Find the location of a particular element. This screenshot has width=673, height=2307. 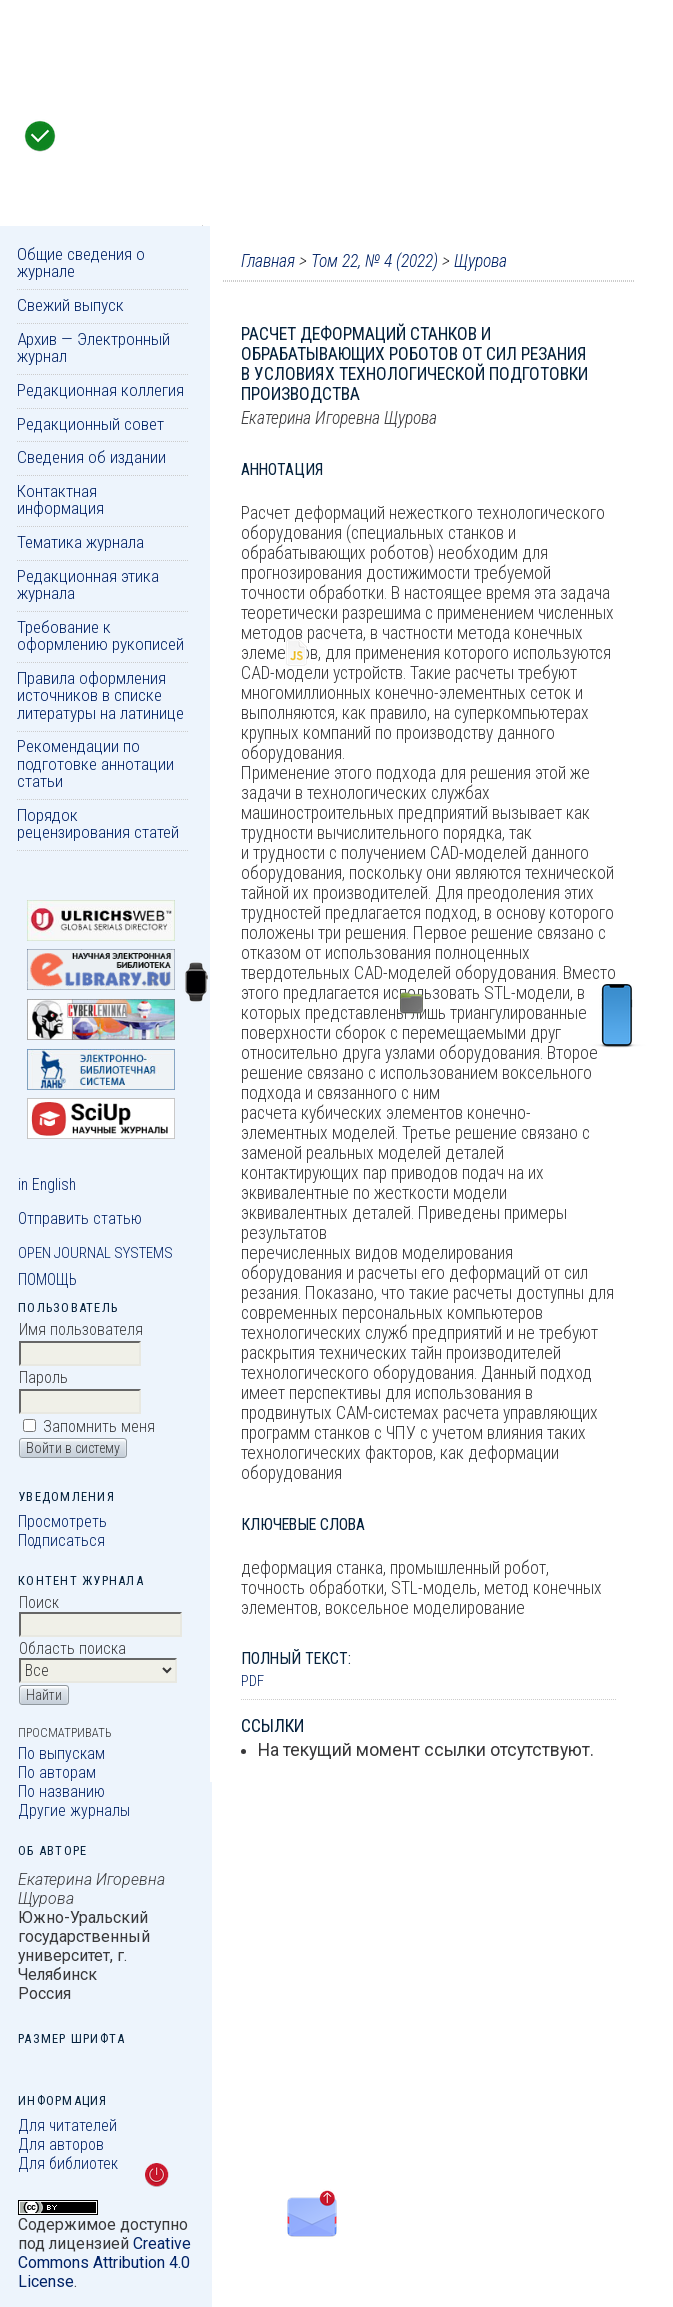

shut down the system is located at coordinates (157, 2175).